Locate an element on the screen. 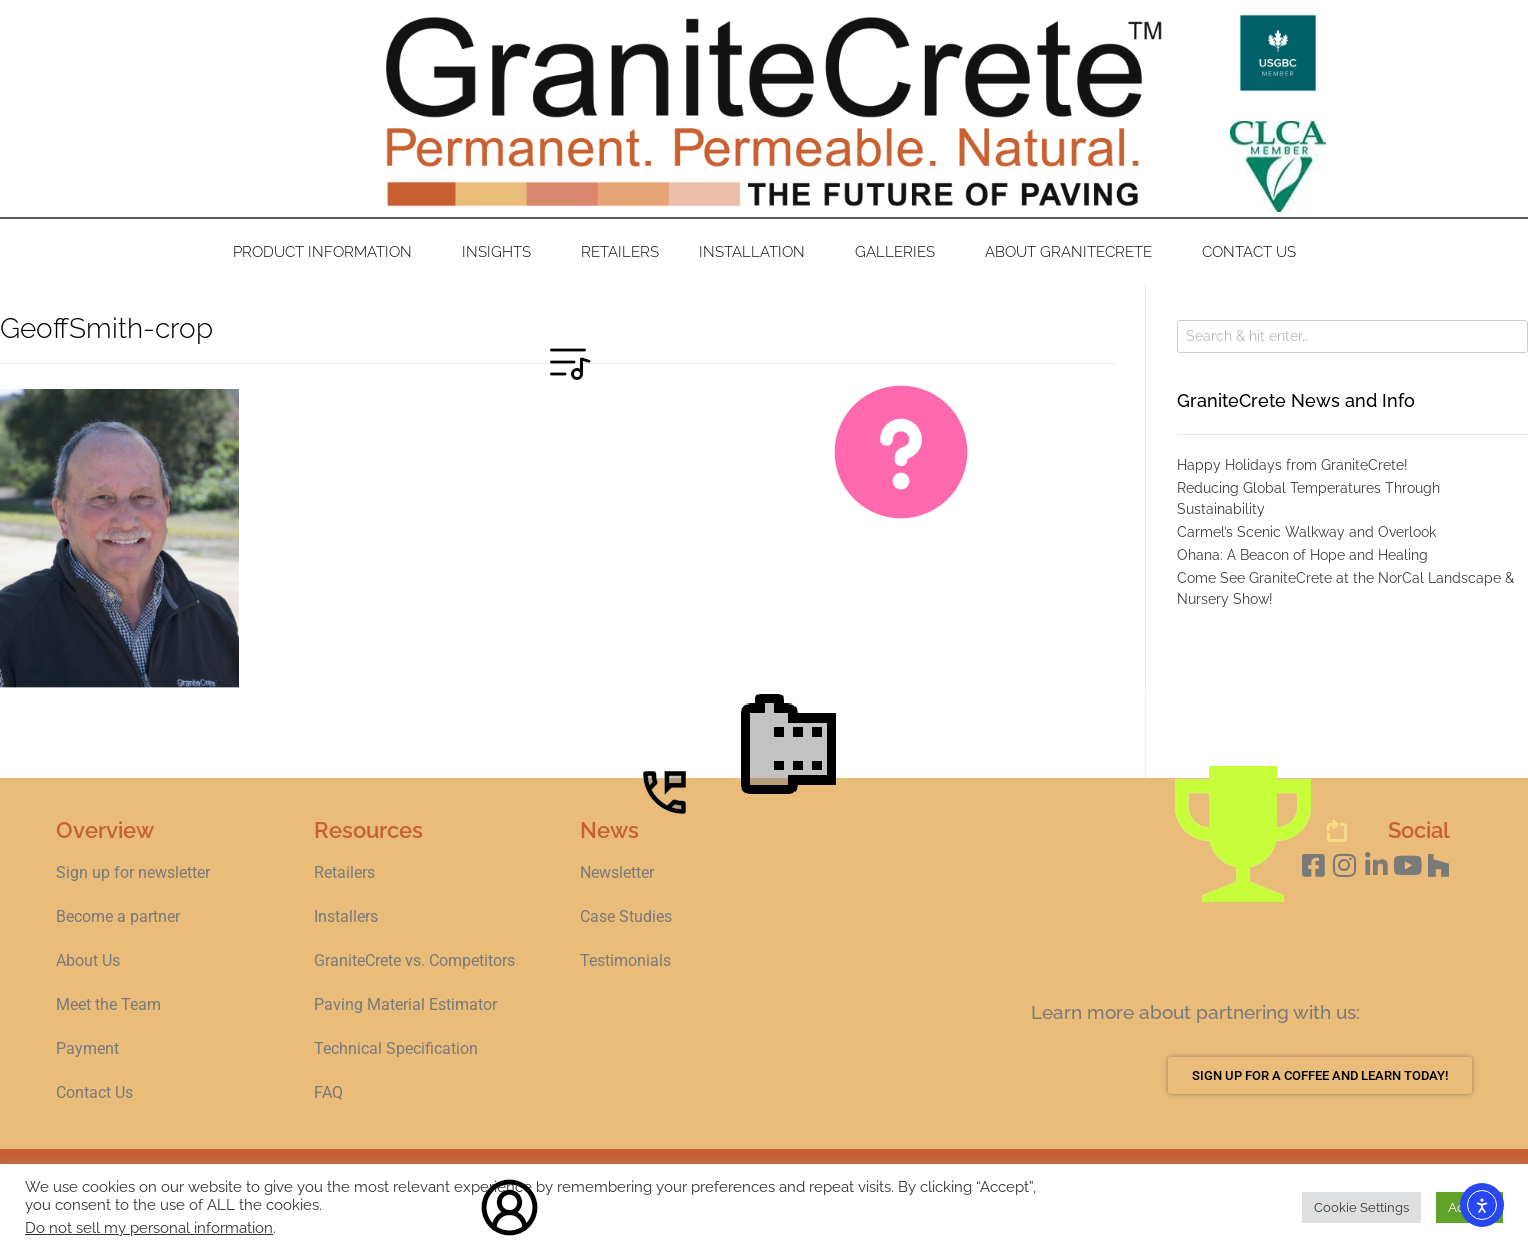  access voicemail or phone messages is located at coordinates (664, 792).